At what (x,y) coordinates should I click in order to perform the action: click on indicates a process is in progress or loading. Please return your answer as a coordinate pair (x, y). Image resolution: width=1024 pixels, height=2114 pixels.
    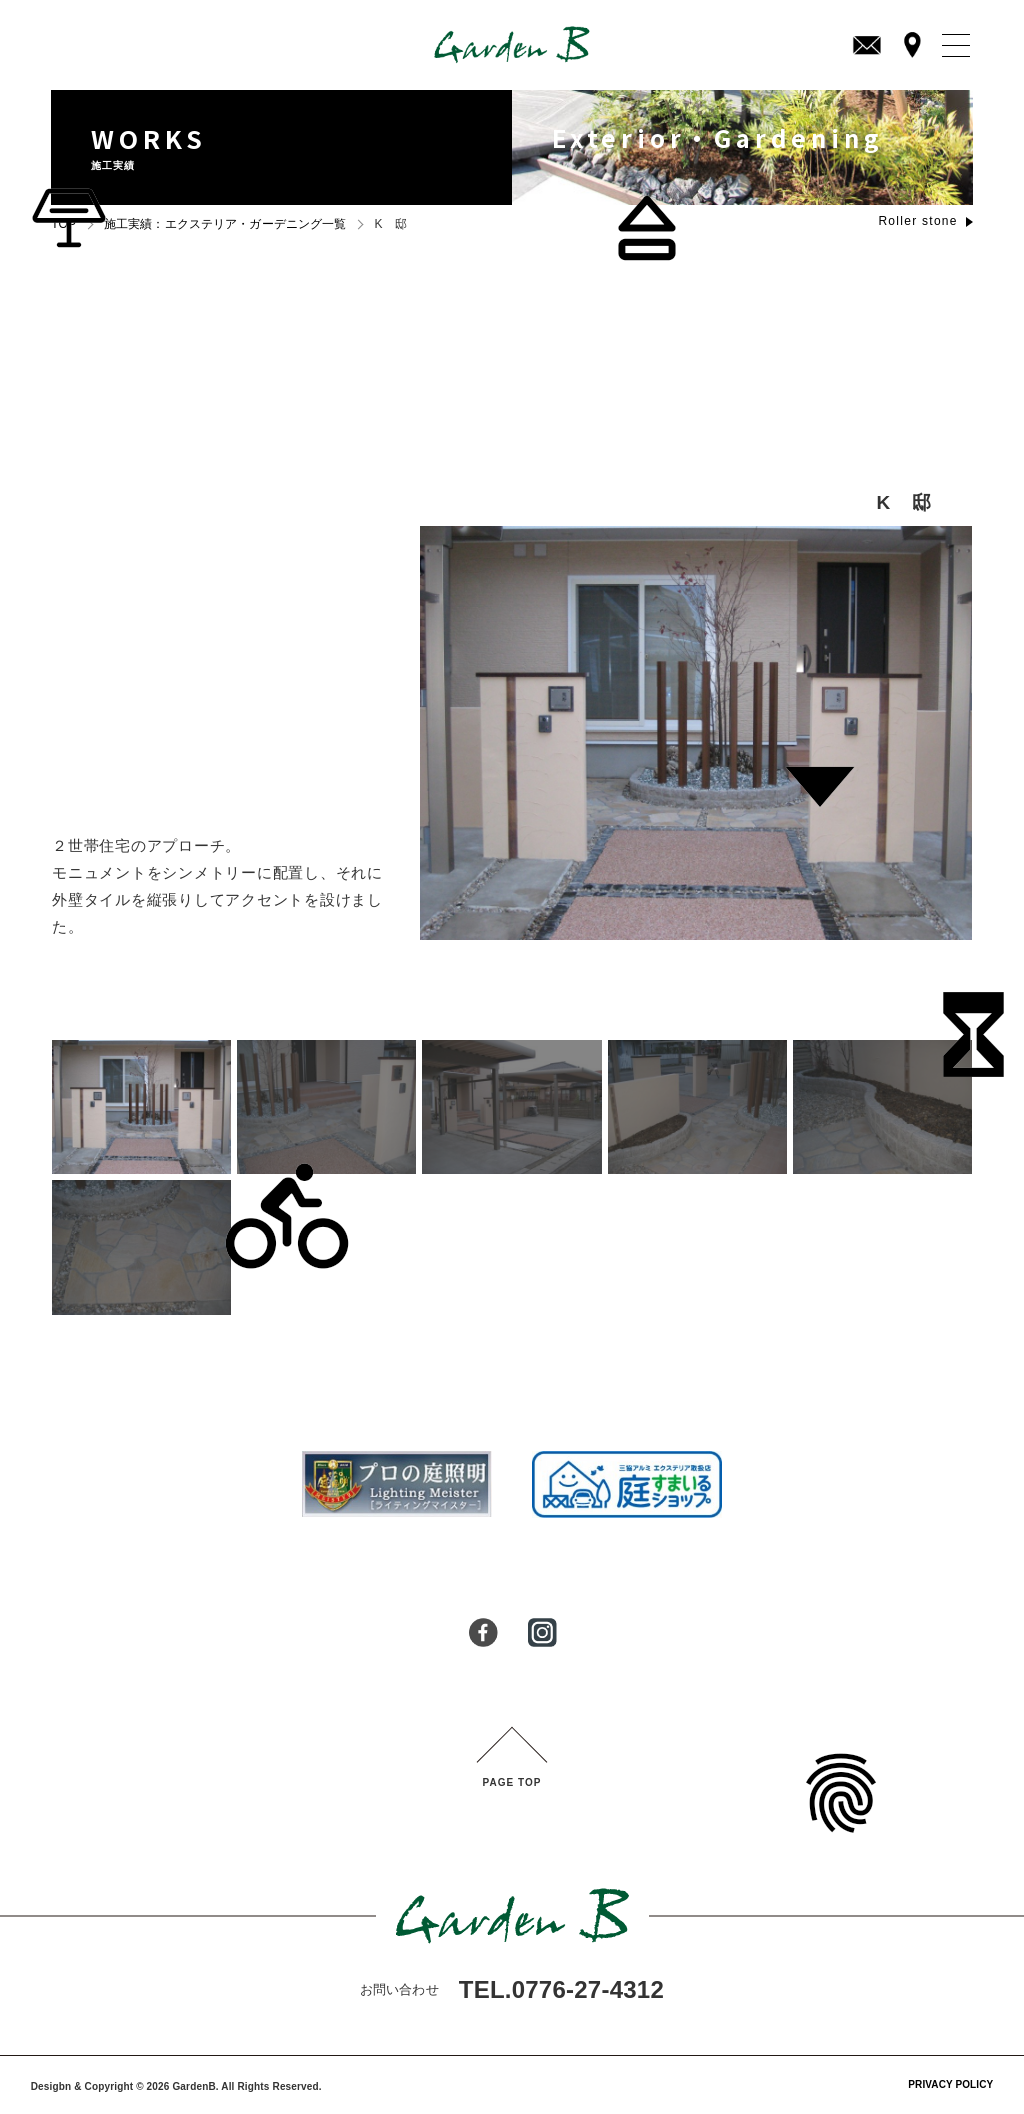
    Looking at the image, I should click on (973, 1034).